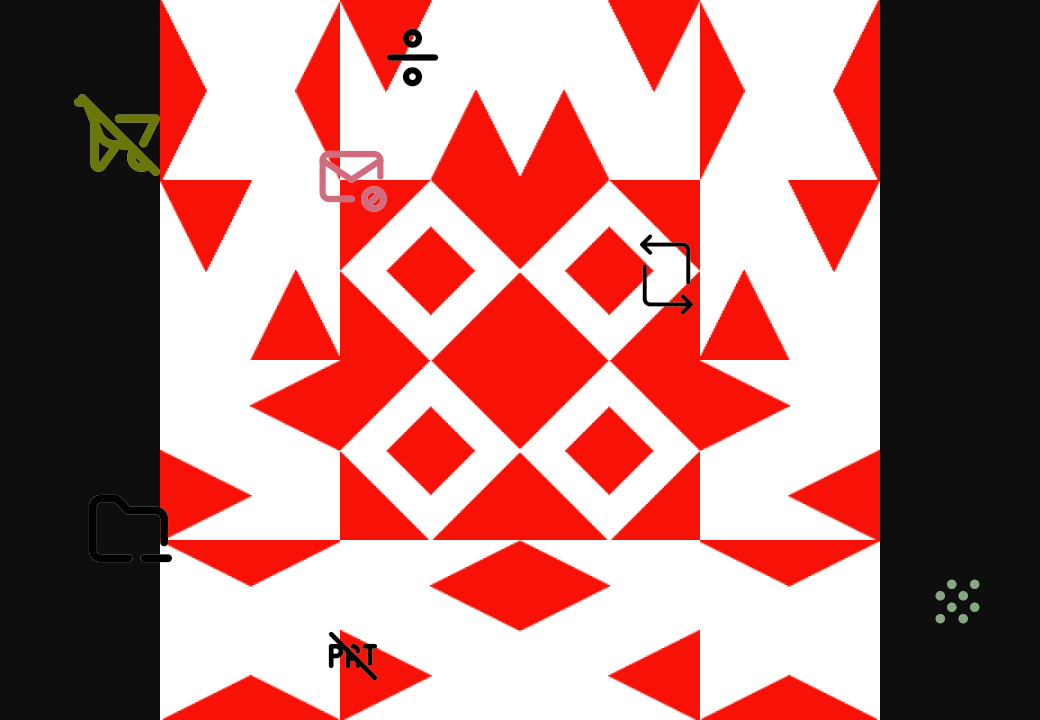 The height and width of the screenshot is (720, 1040). What do you see at coordinates (666, 274) in the screenshot?
I see `rotate device orientation` at bounding box center [666, 274].